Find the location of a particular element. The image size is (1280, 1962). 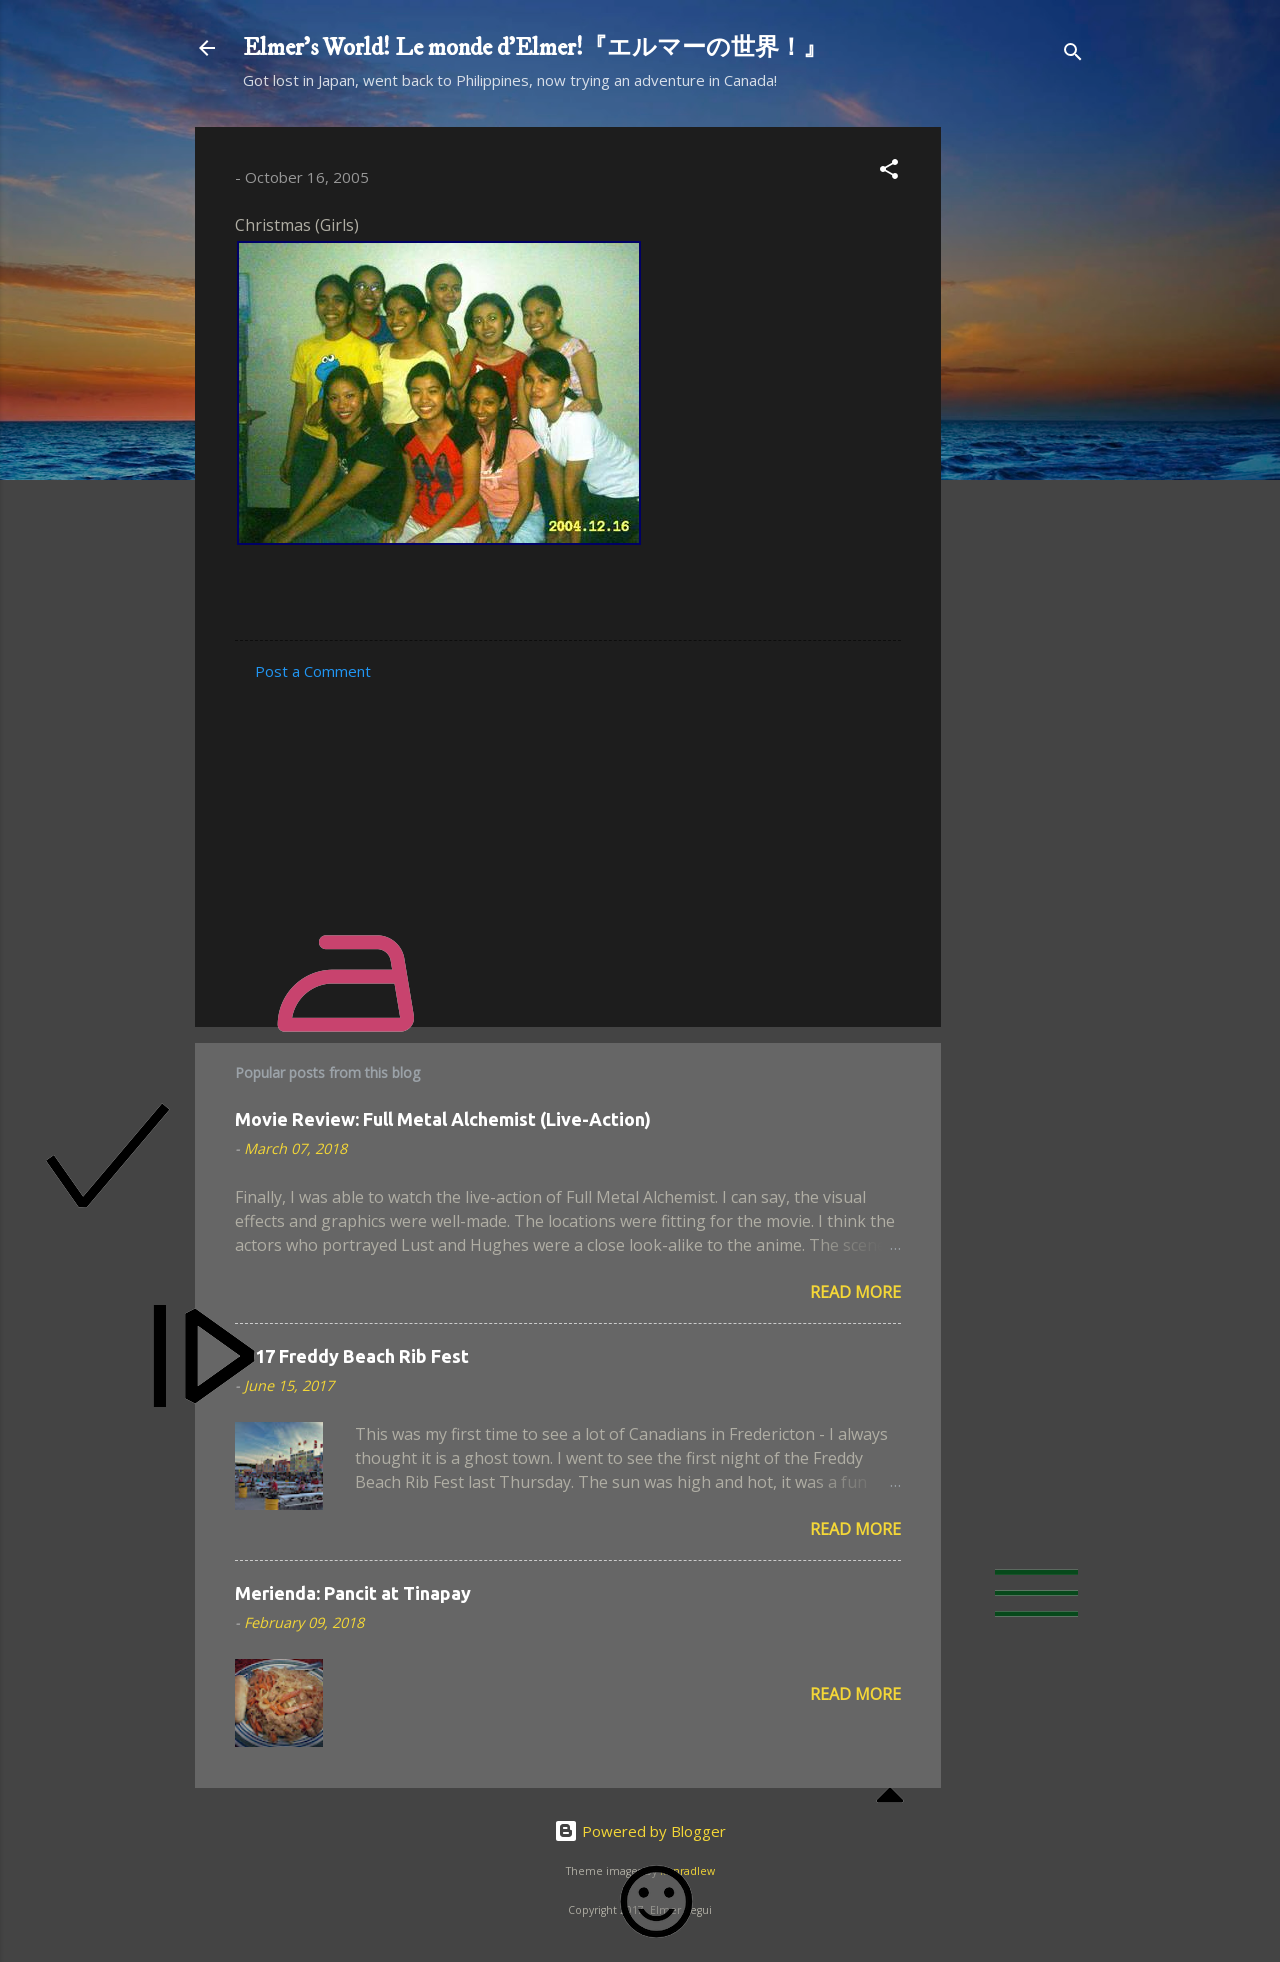

collapse an expanded section is located at coordinates (890, 1797).